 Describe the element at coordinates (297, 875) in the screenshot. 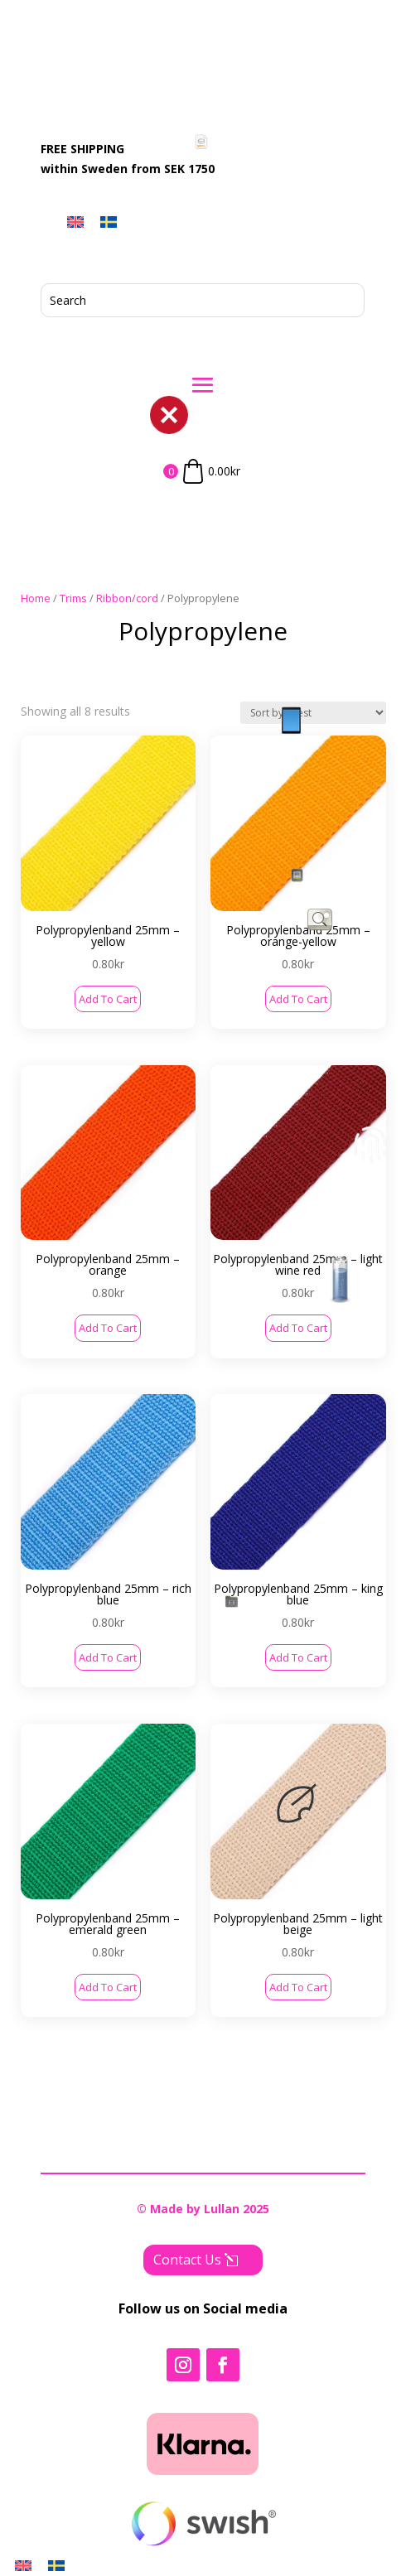

I see `indicates a ROM file type` at that location.